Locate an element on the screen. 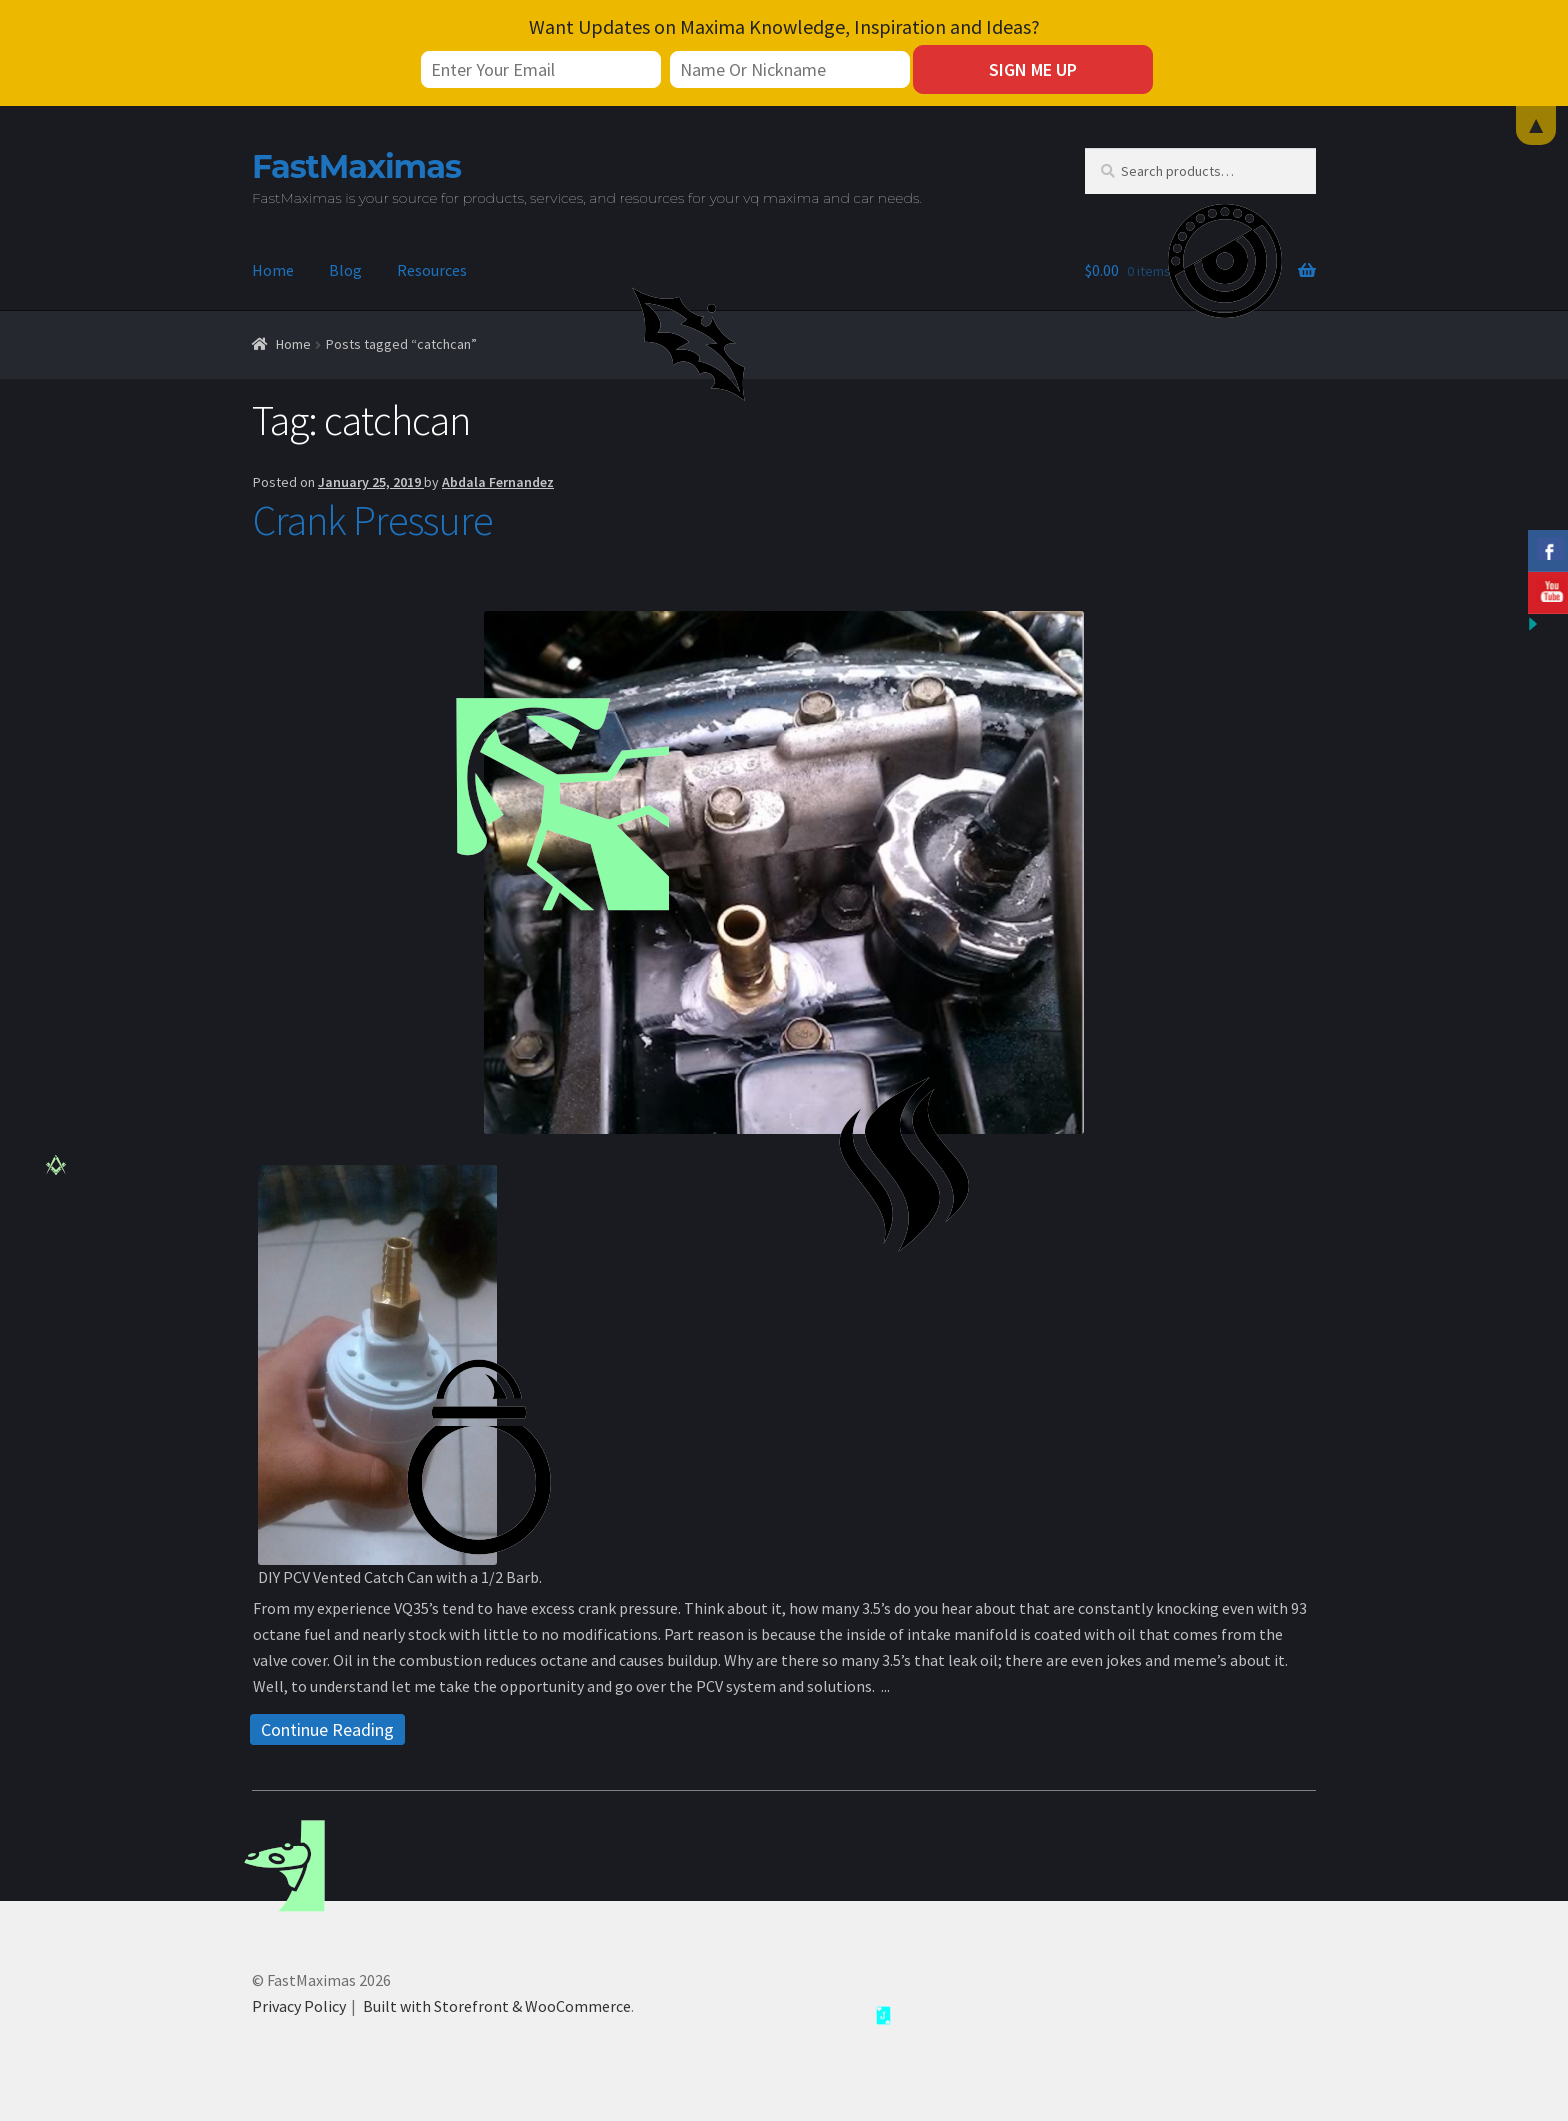 The width and height of the screenshot is (1568, 2121). jack of hearts playing card is located at coordinates (883, 2015).